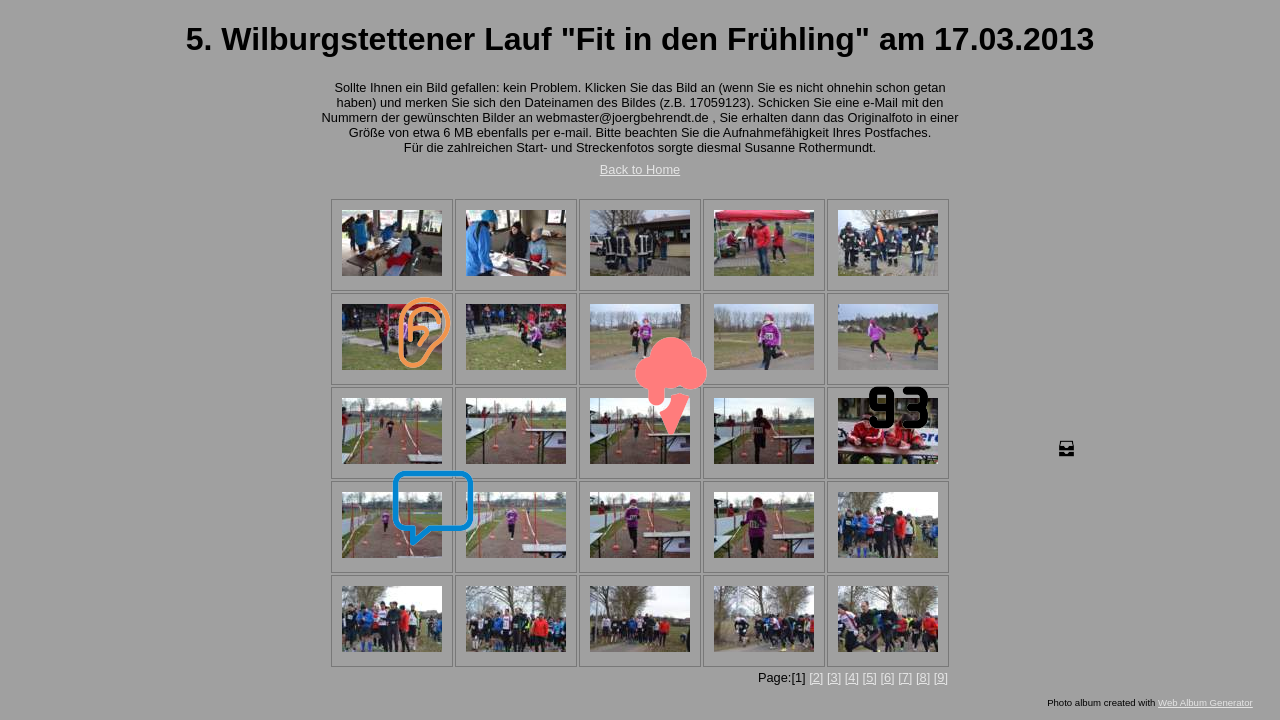 Image resolution: width=1280 pixels, height=720 pixels. I want to click on accessibility settings for hearing features, so click(424, 332).